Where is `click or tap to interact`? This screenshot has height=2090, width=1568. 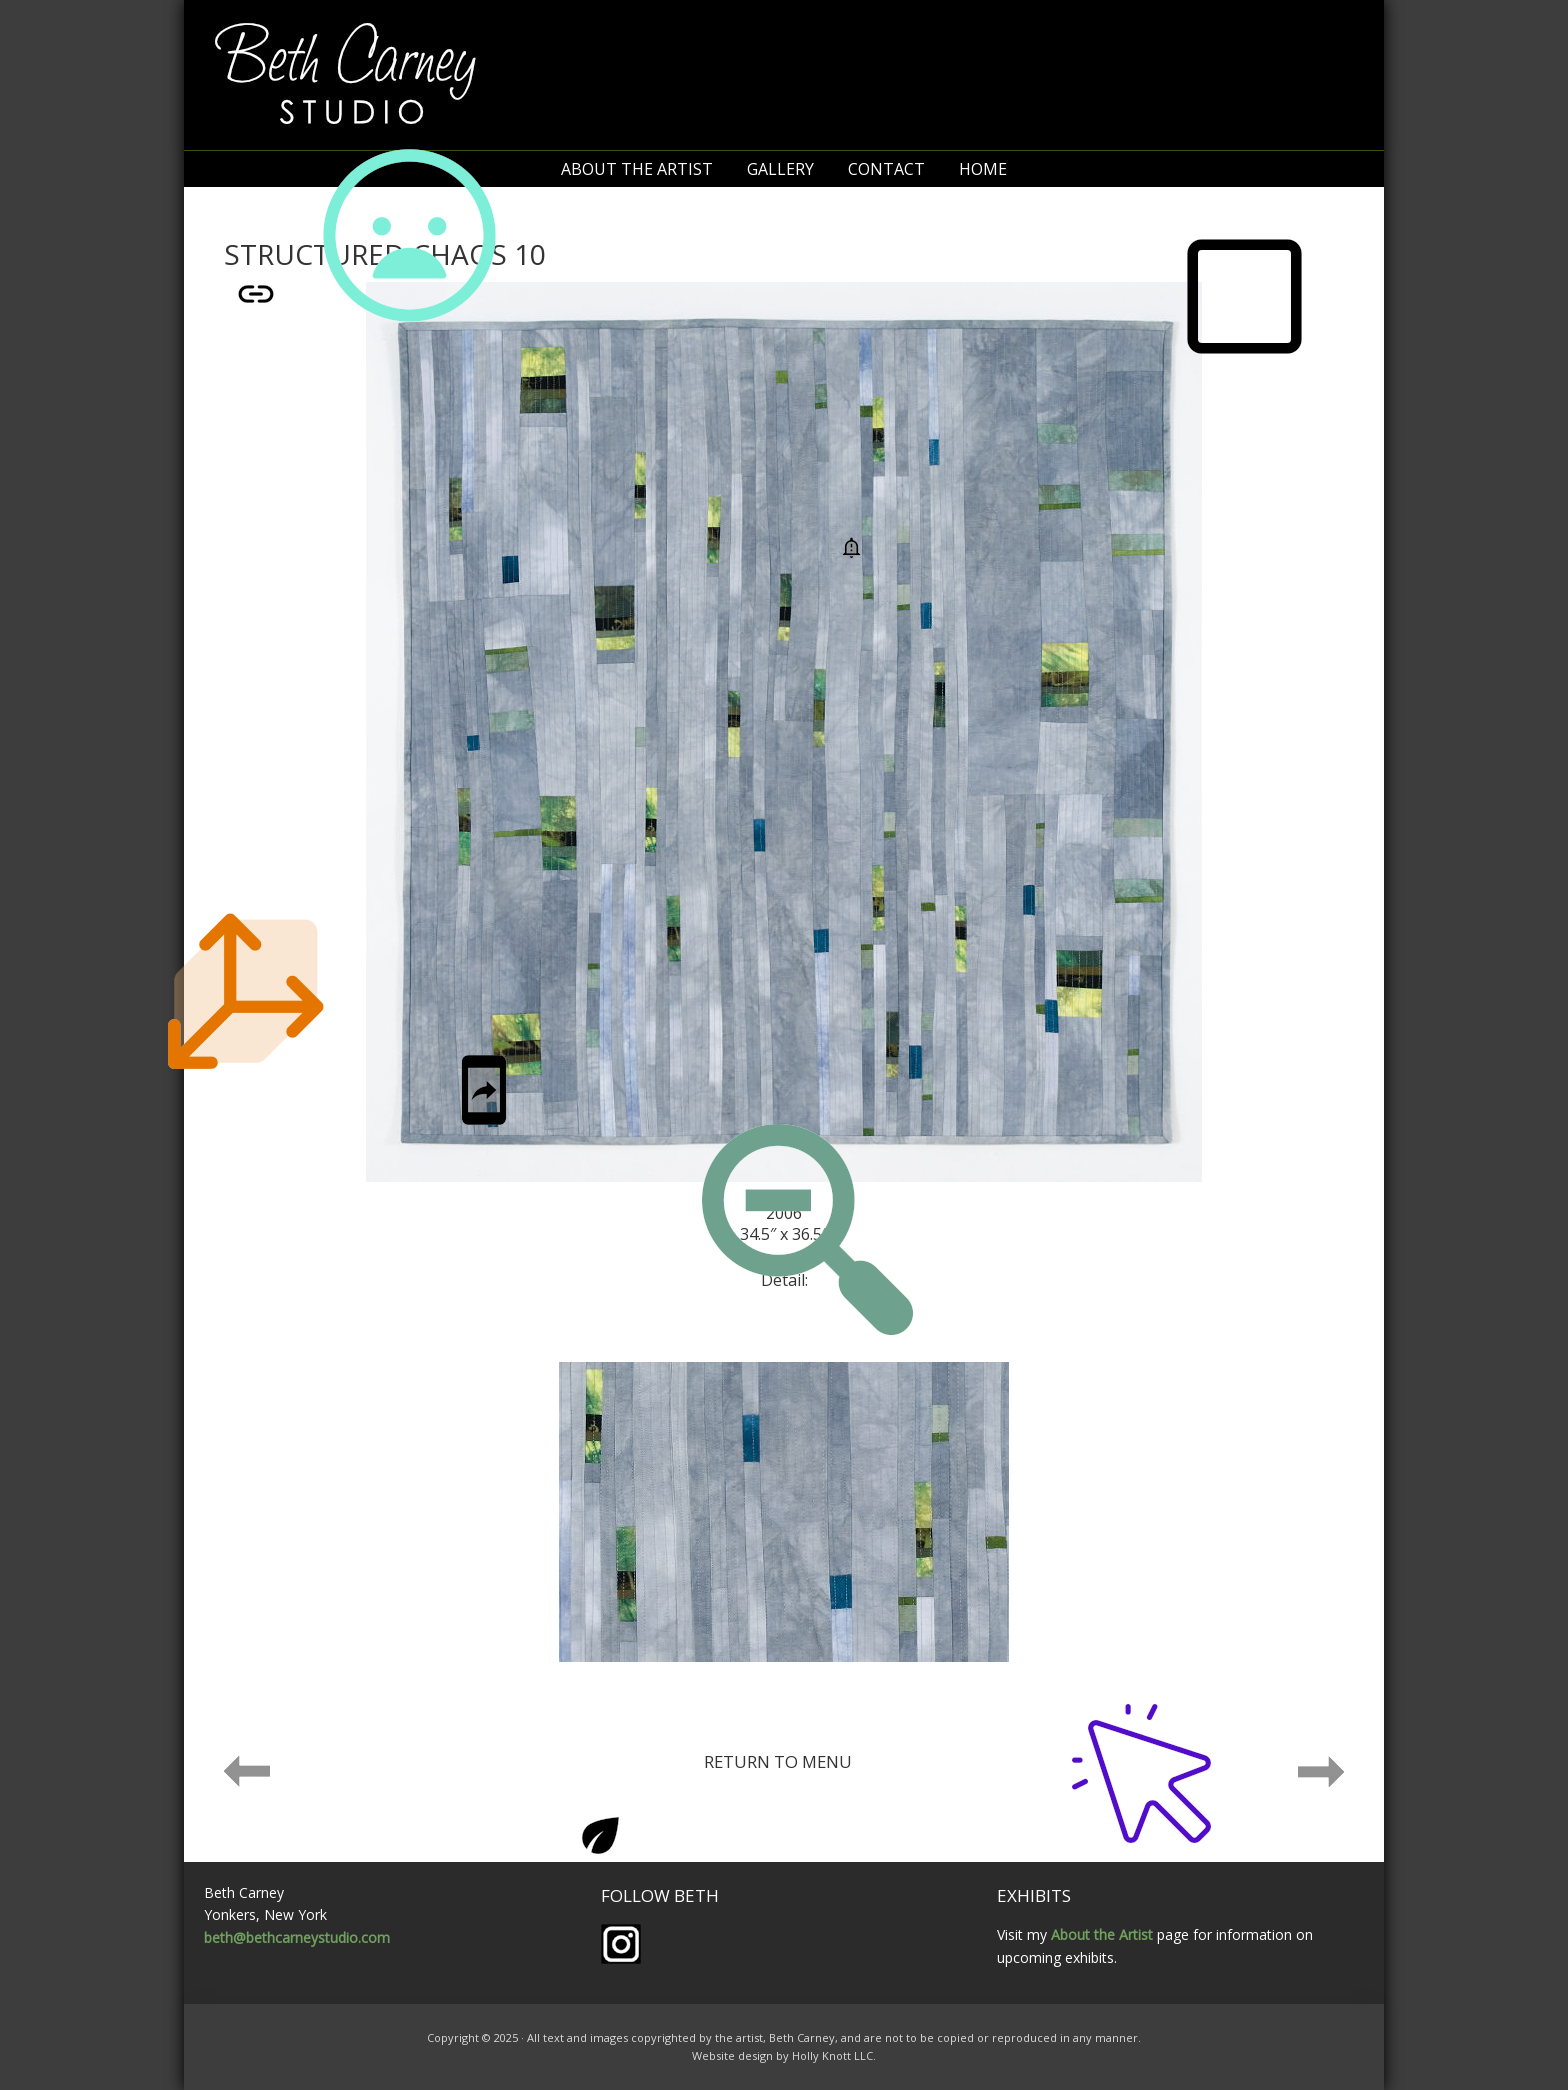 click or tap to interact is located at coordinates (1149, 1781).